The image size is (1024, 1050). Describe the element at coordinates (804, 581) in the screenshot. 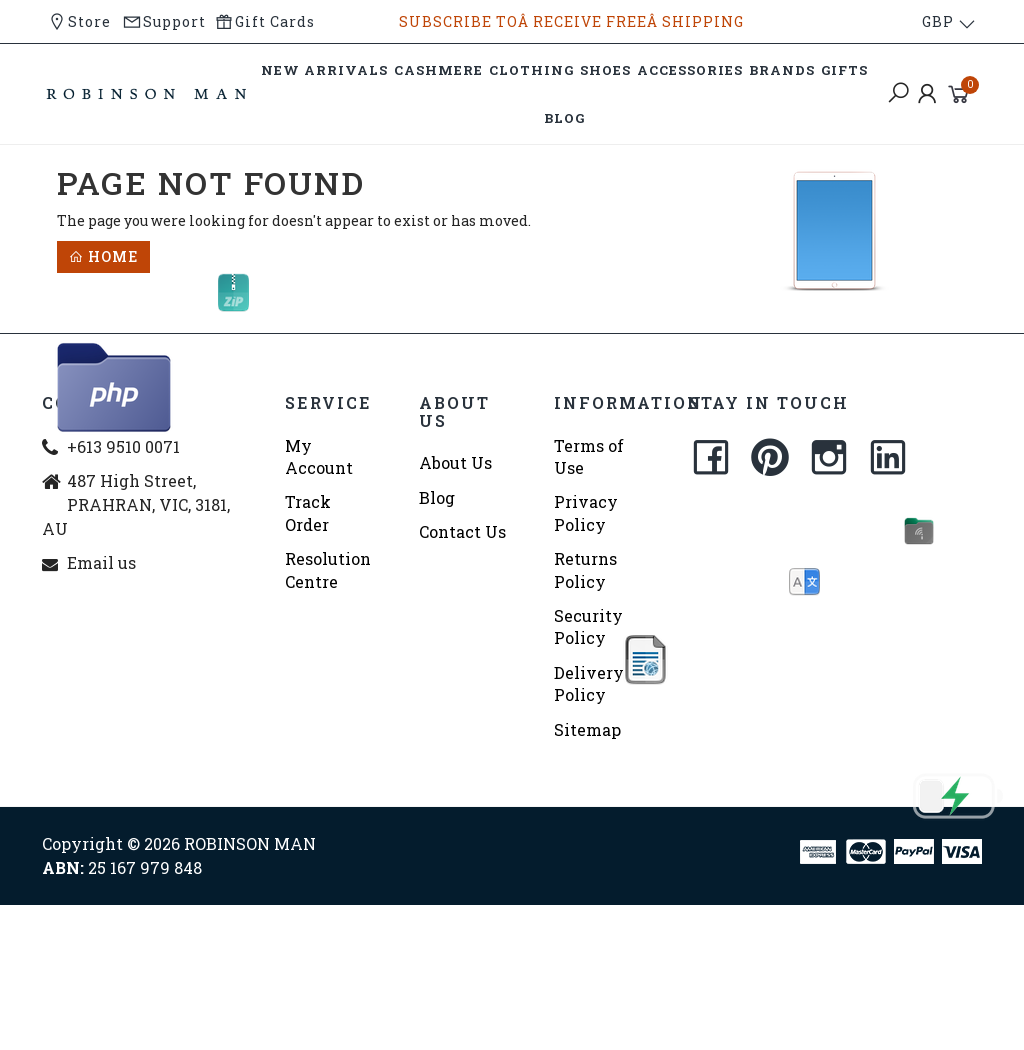

I see `access language and region settings` at that location.